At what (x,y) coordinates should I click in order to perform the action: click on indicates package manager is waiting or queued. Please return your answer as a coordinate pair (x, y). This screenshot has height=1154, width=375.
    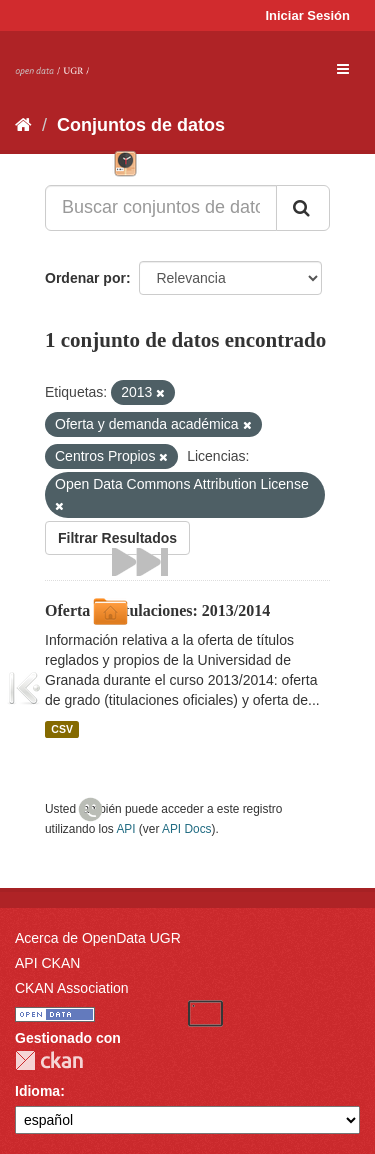
    Looking at the image, I should click on (125, 163).